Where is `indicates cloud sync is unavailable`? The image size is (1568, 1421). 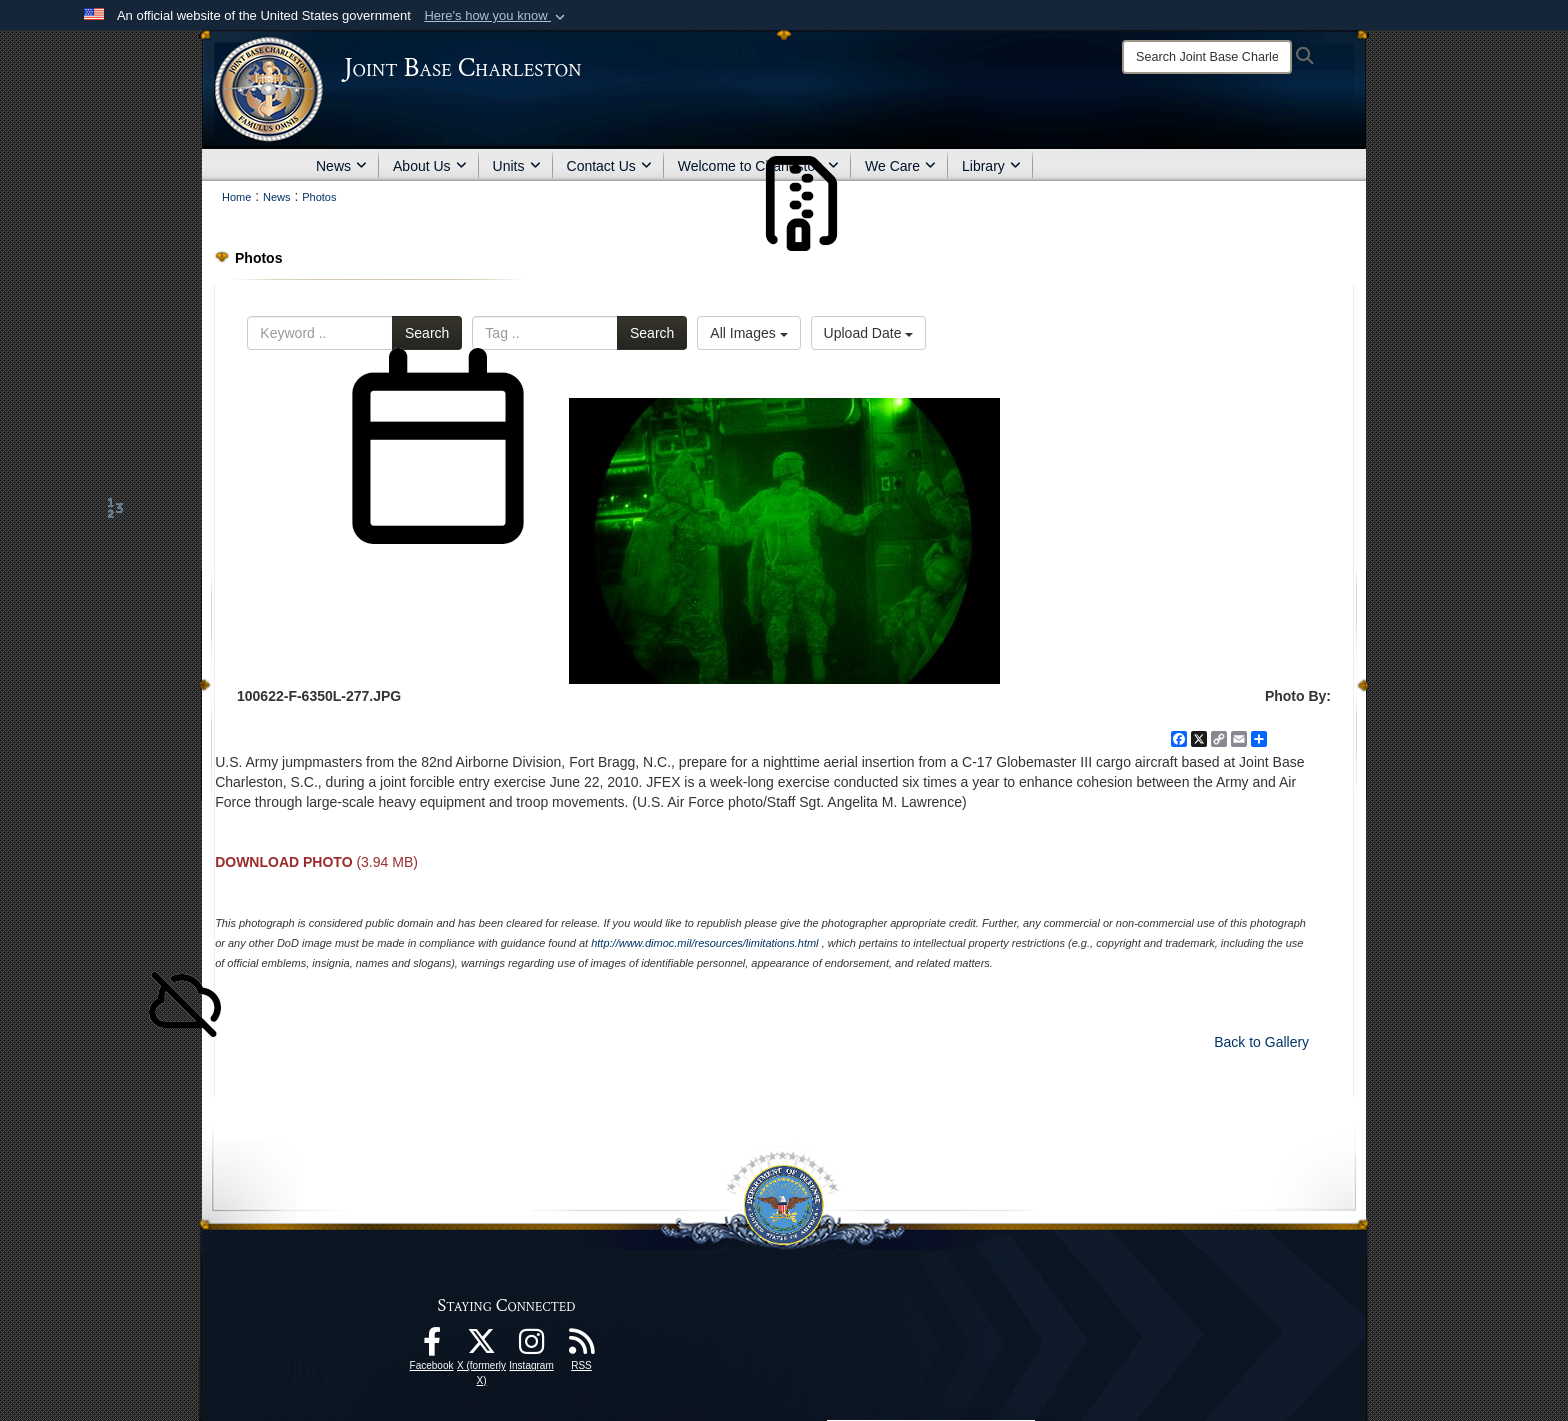
indicates cloud sync is unavailable is located at coordinates (185, 1001).